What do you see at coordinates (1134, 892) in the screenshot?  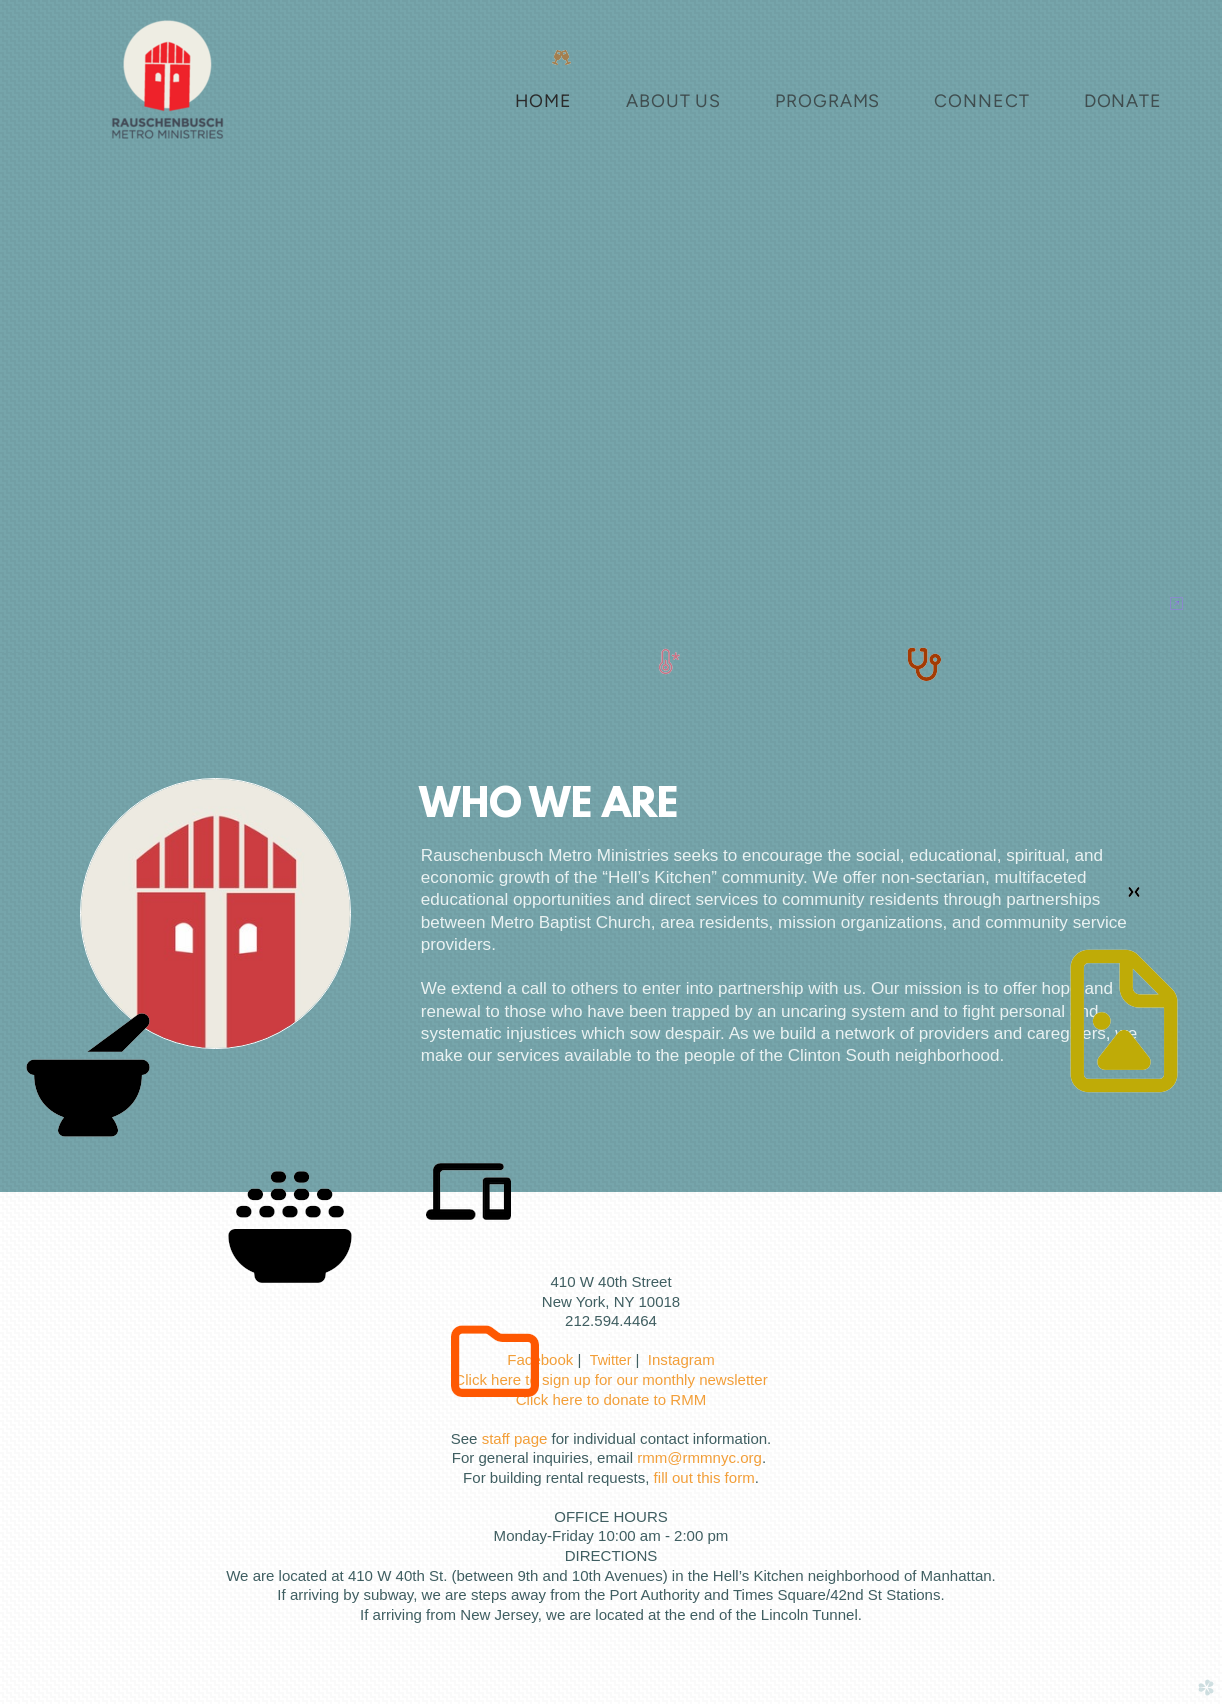 I see `mixer streaming platform logo` at bounding box center [1134, 892].